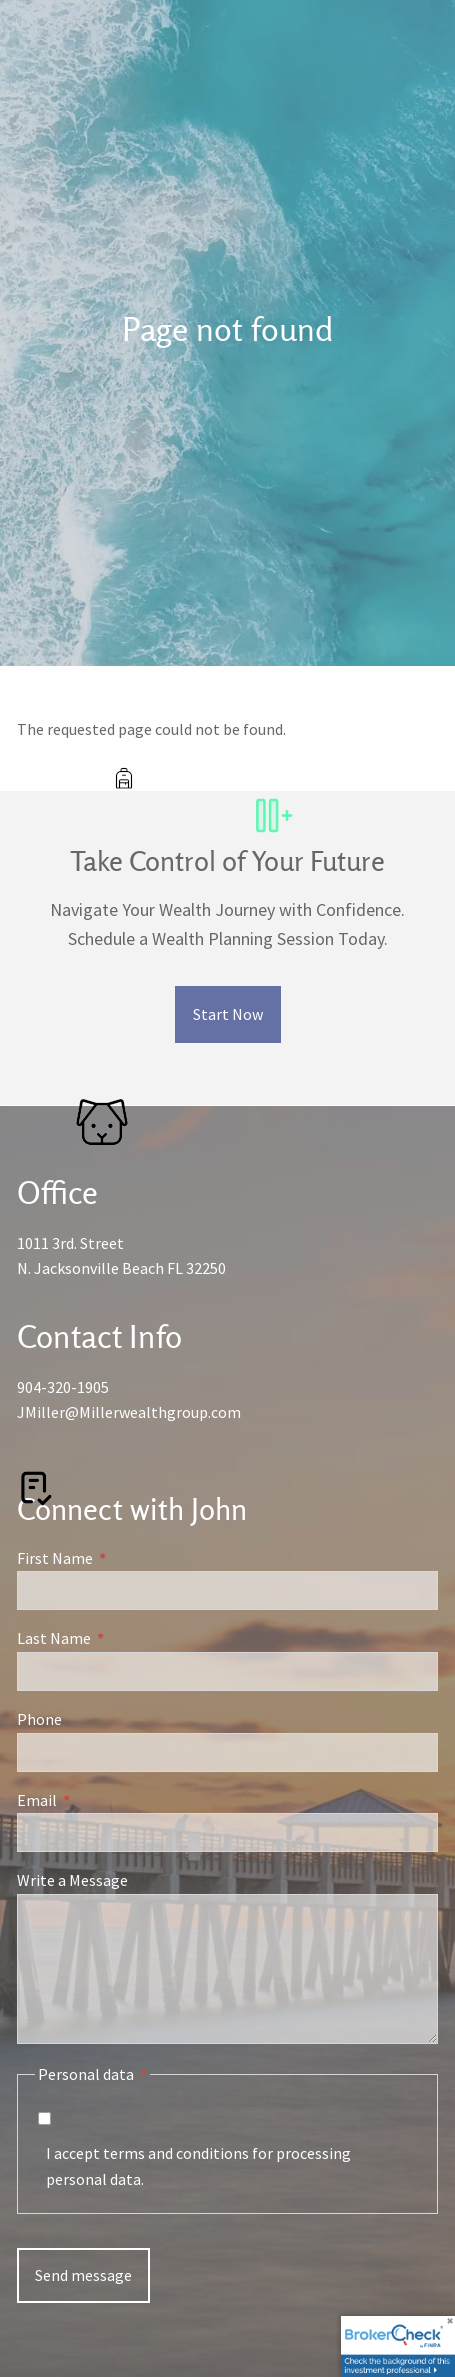  I want to click on add a new column to the right, so click(271, 815).